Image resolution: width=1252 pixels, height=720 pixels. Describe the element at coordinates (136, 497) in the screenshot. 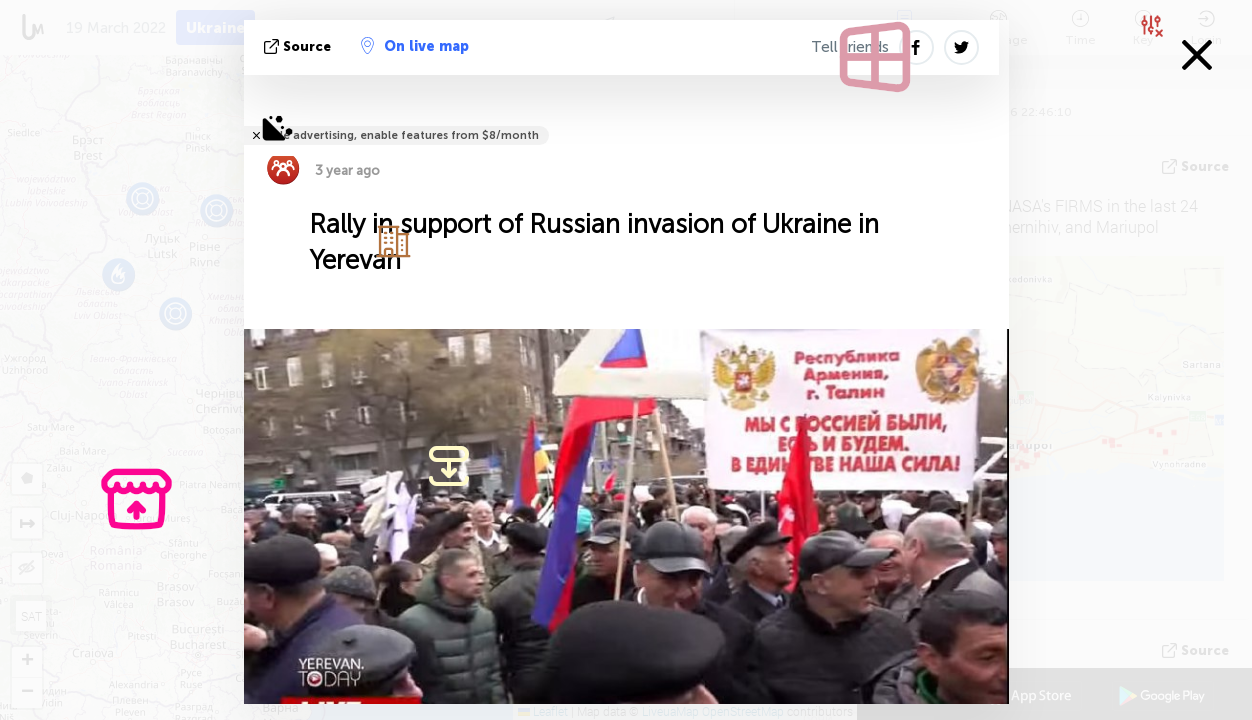

I see `visit itch.io game marketplace` at that location.